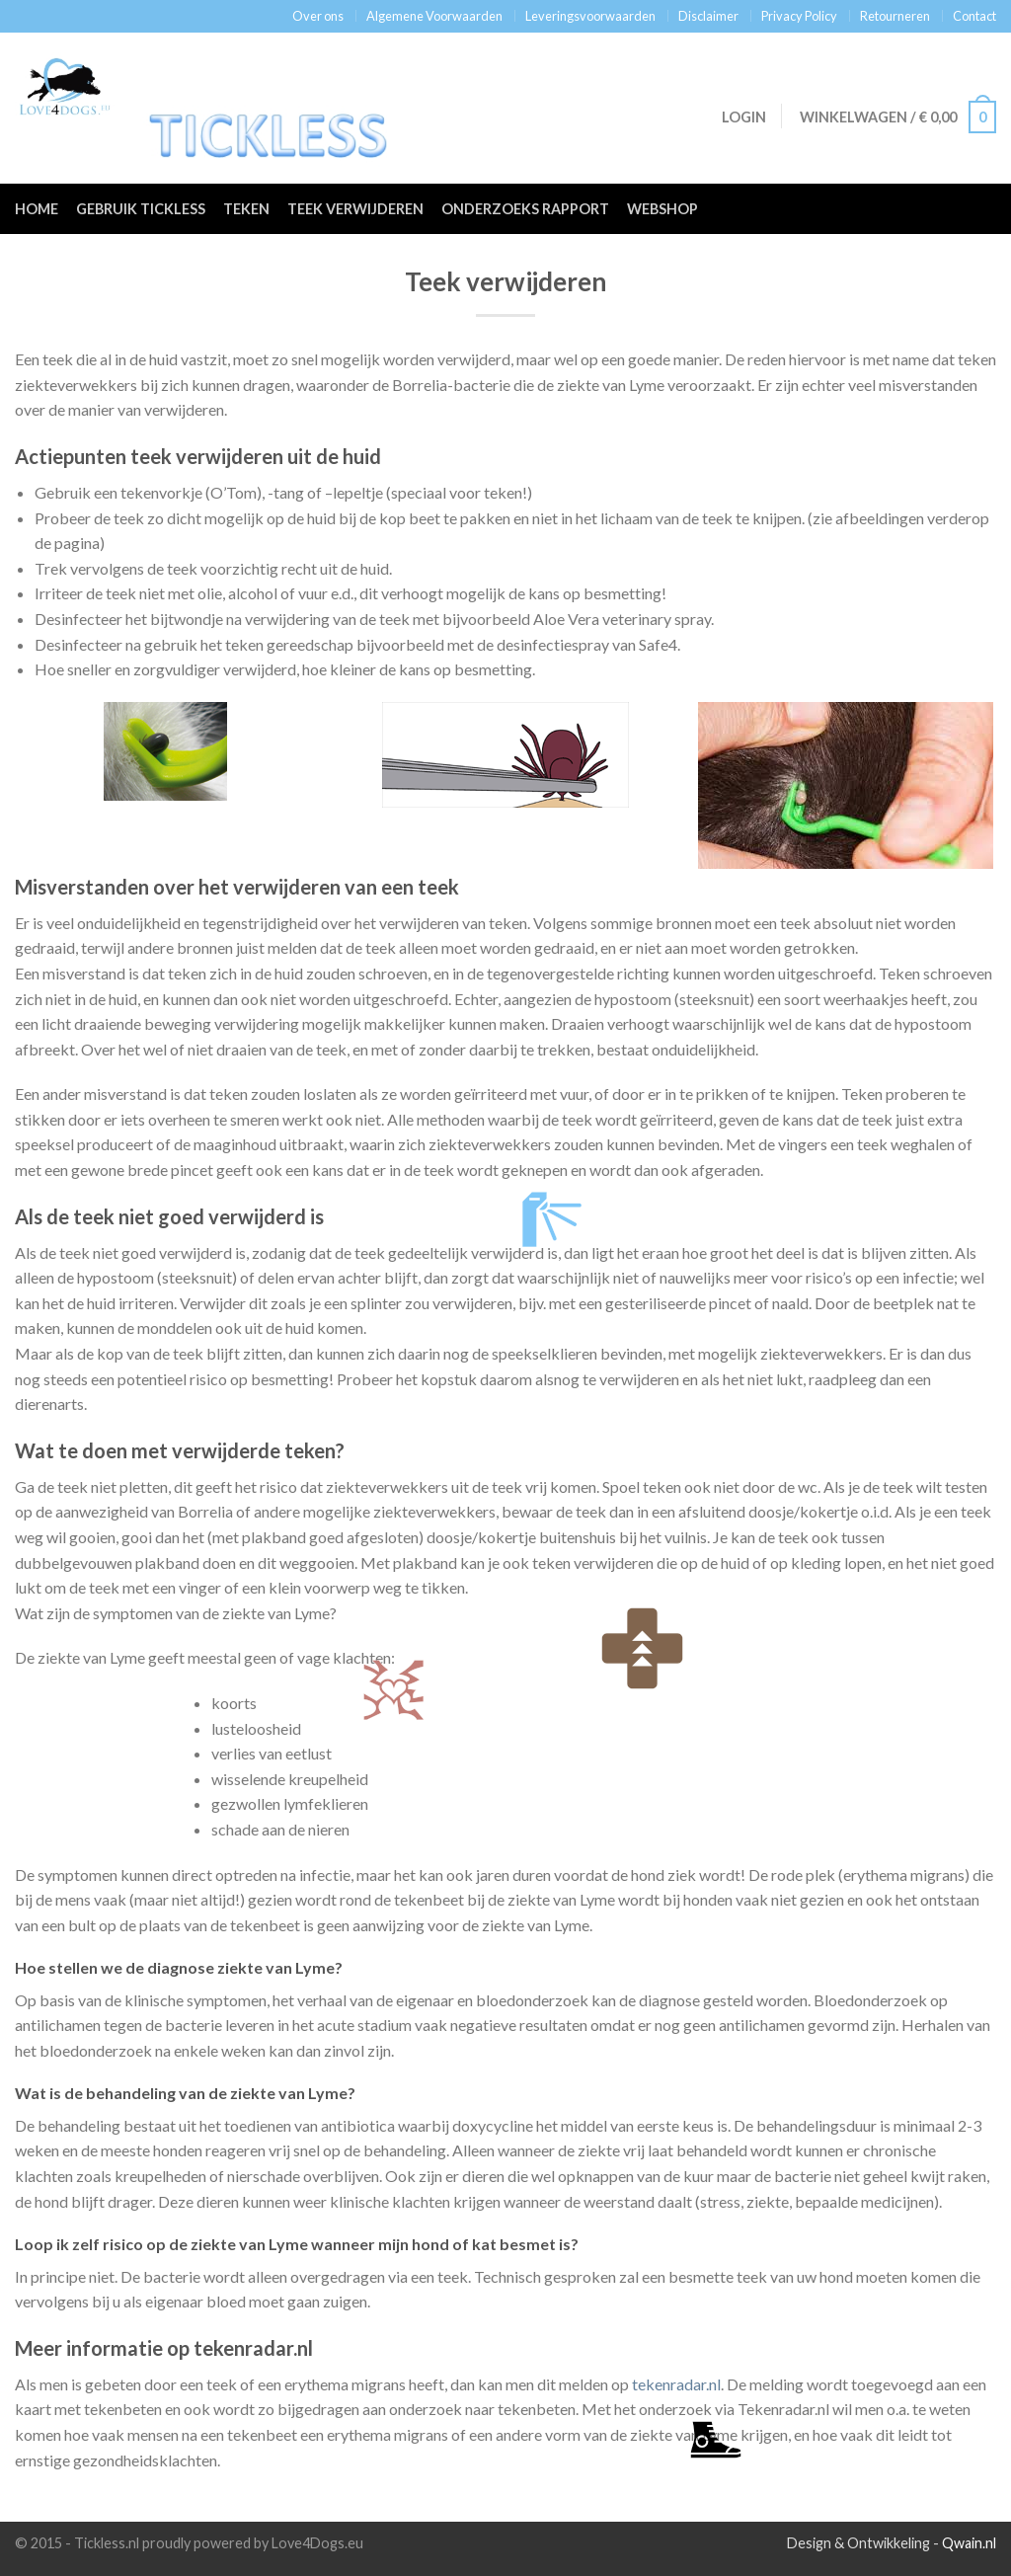 This screenshot has height=2576, width=1011. What do you see at coordinates (393, 1689) in the screenshot?
I see `activate defibrillator or emergency revival action` at bounding box center [393, 1689].